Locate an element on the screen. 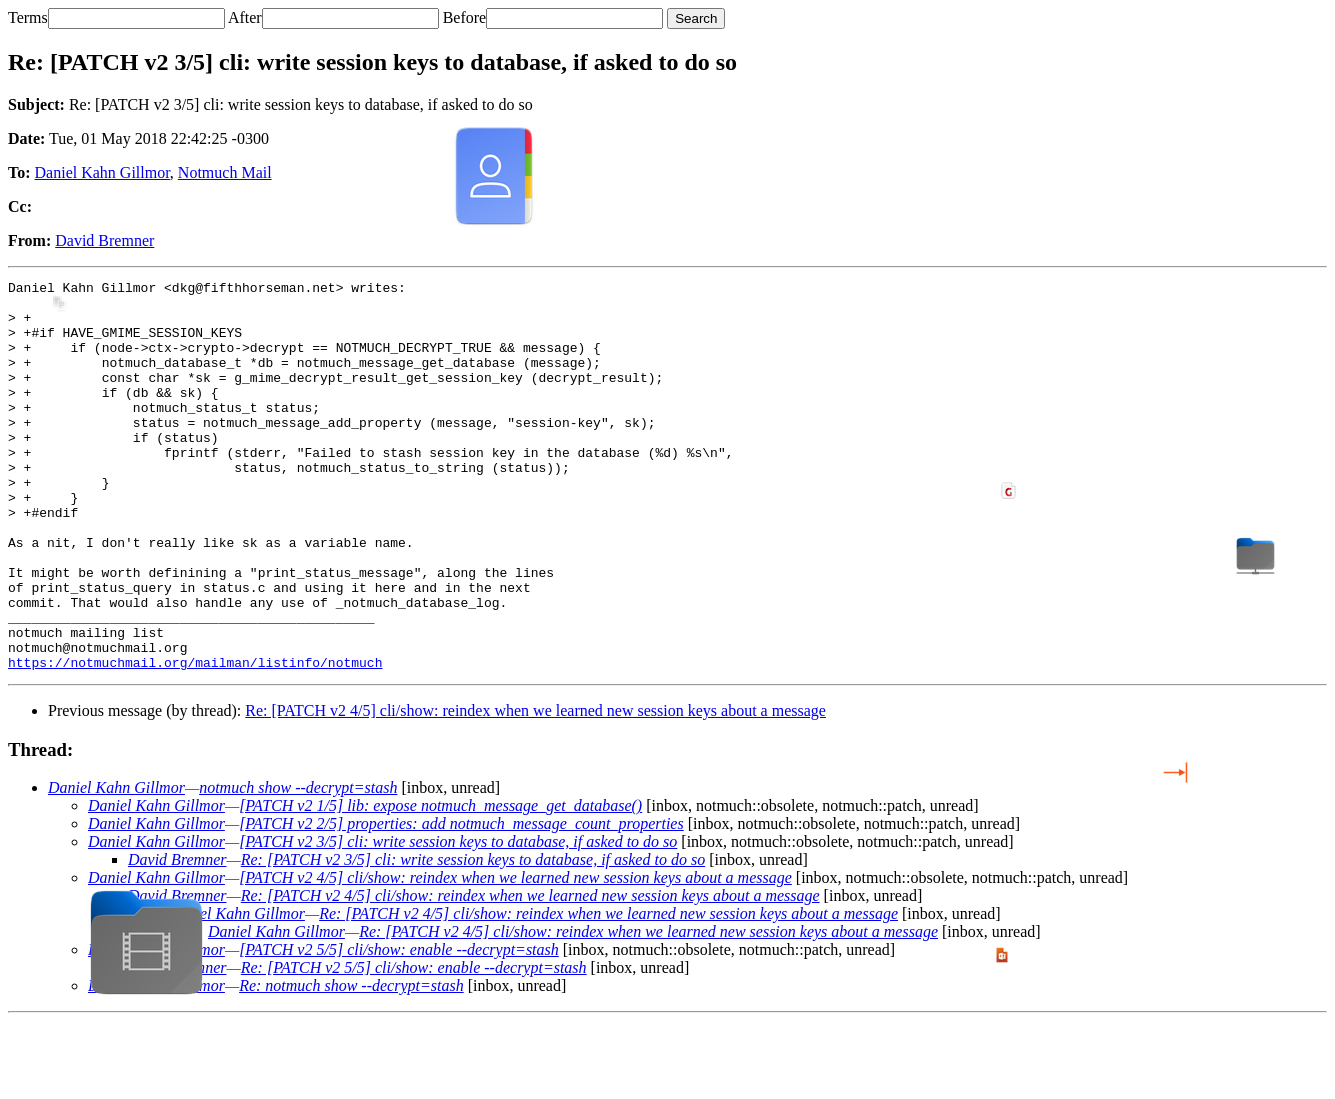  powerpoint template file with macros enabled is located at coordinates (1002, 955).